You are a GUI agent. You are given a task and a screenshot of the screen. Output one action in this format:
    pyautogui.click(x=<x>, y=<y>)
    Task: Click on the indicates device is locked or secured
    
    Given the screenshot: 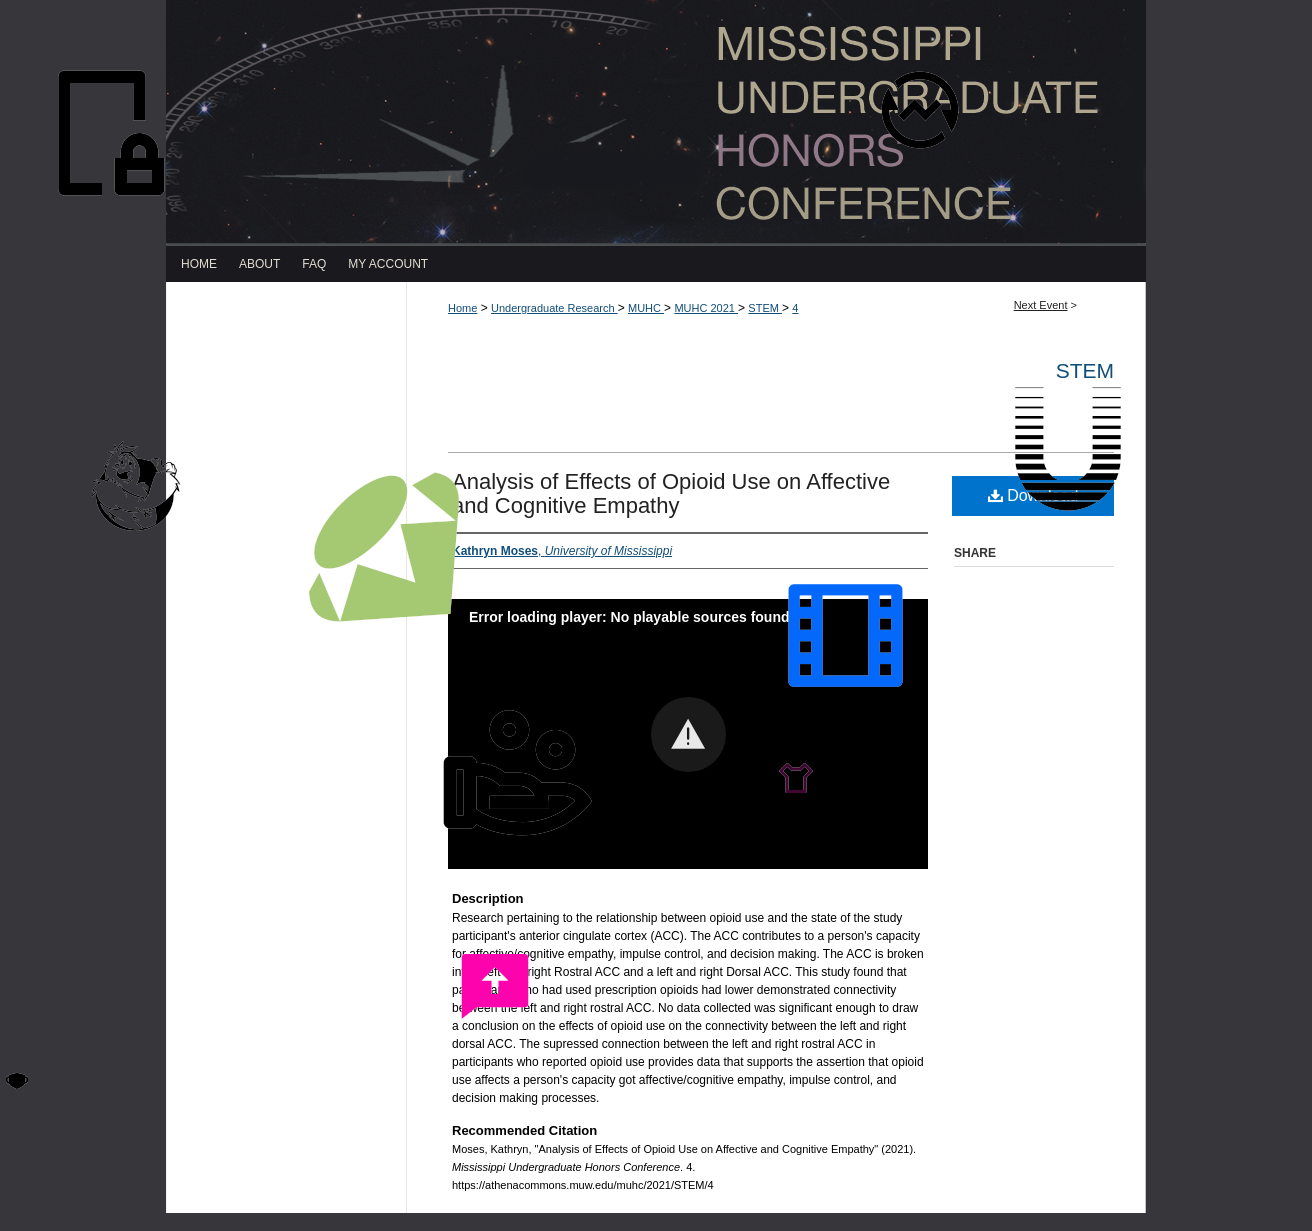 What is the action you would take?
    pyautogui.click(x=102, y=133)
    